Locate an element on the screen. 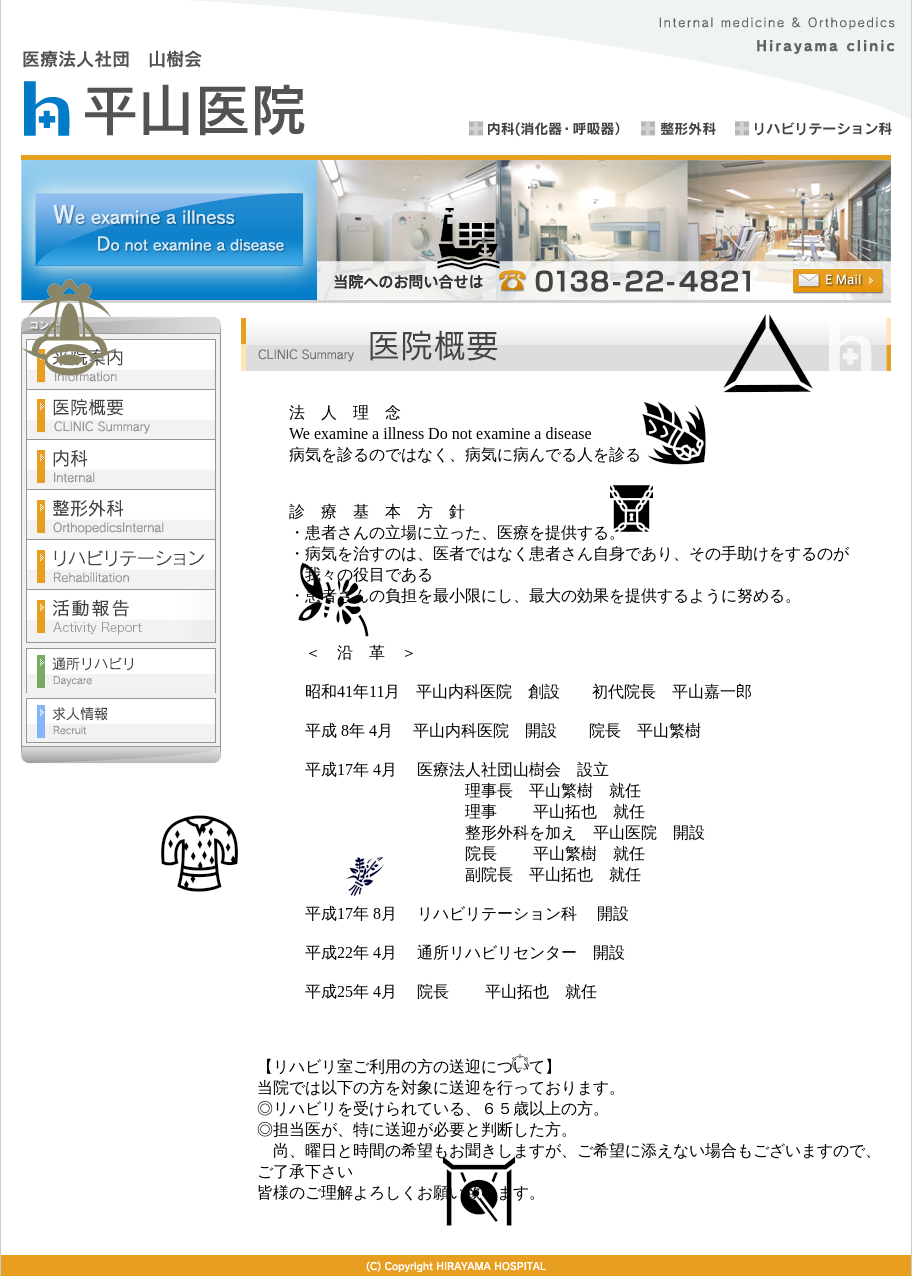  activate armor-piercing attack ability is located at coordinates (674, 433).